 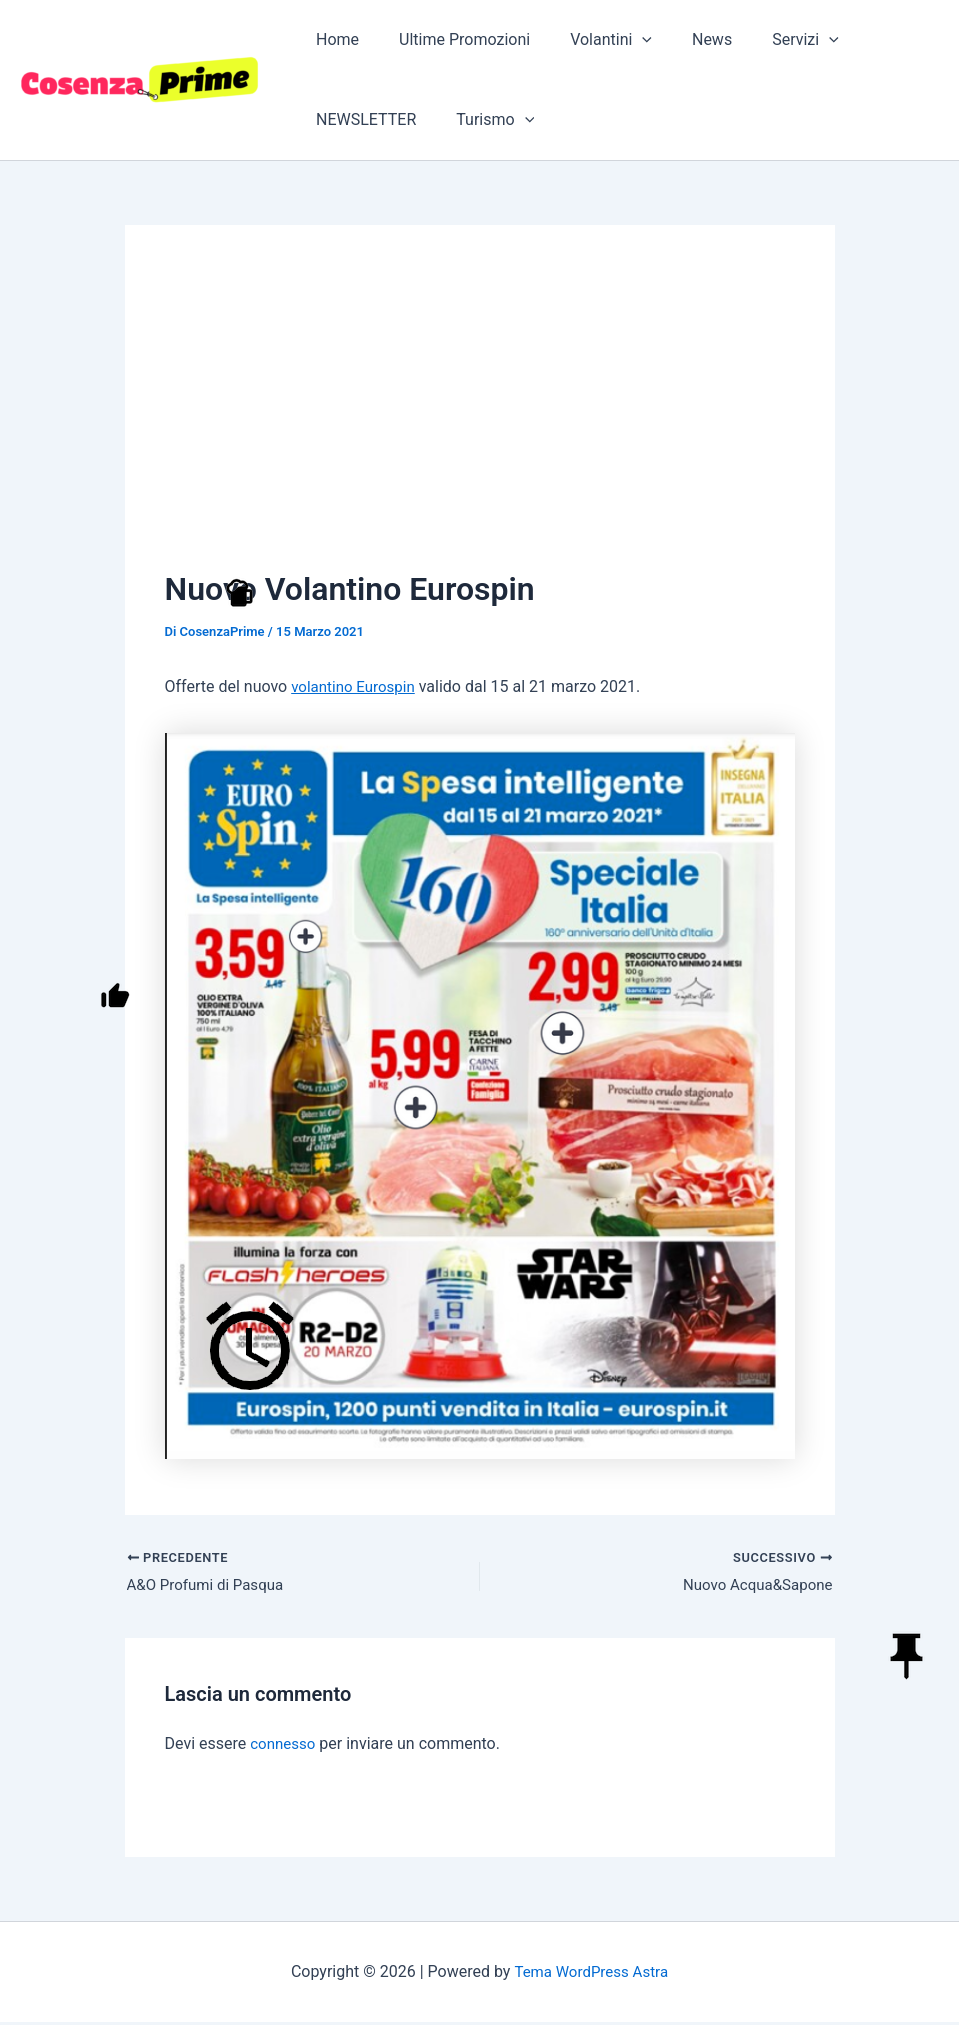 I want to click on set or manage alarms, so click(x=250, y=1346).